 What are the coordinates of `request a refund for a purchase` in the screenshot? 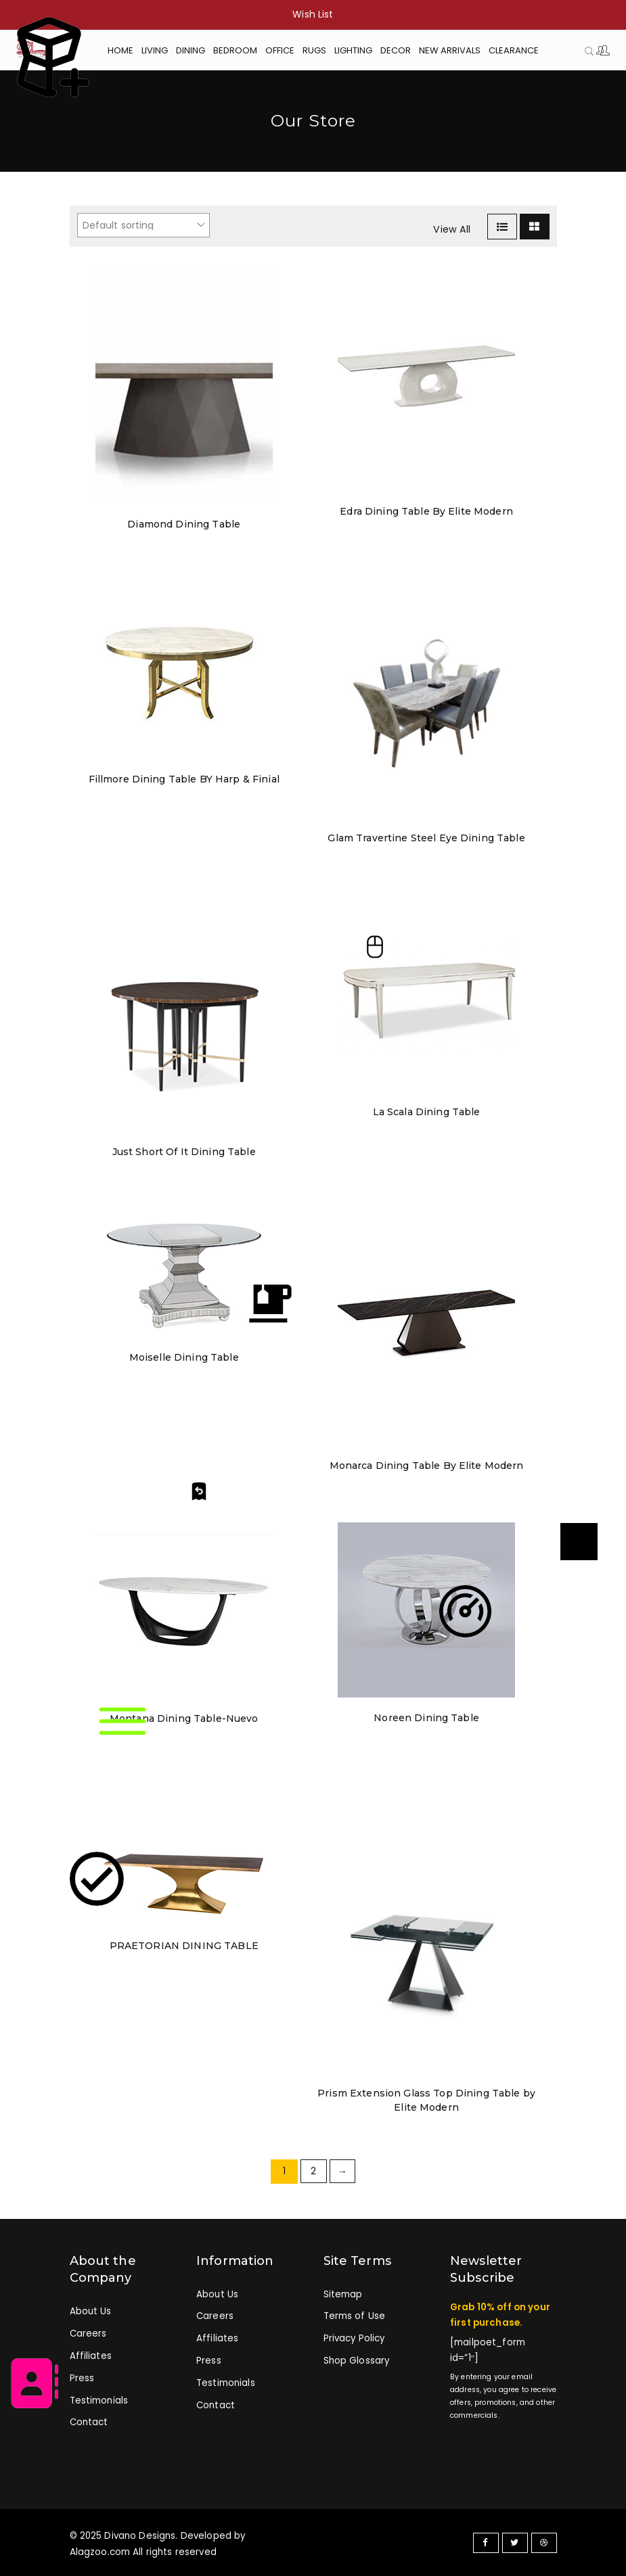 It's located at (199, 1491).